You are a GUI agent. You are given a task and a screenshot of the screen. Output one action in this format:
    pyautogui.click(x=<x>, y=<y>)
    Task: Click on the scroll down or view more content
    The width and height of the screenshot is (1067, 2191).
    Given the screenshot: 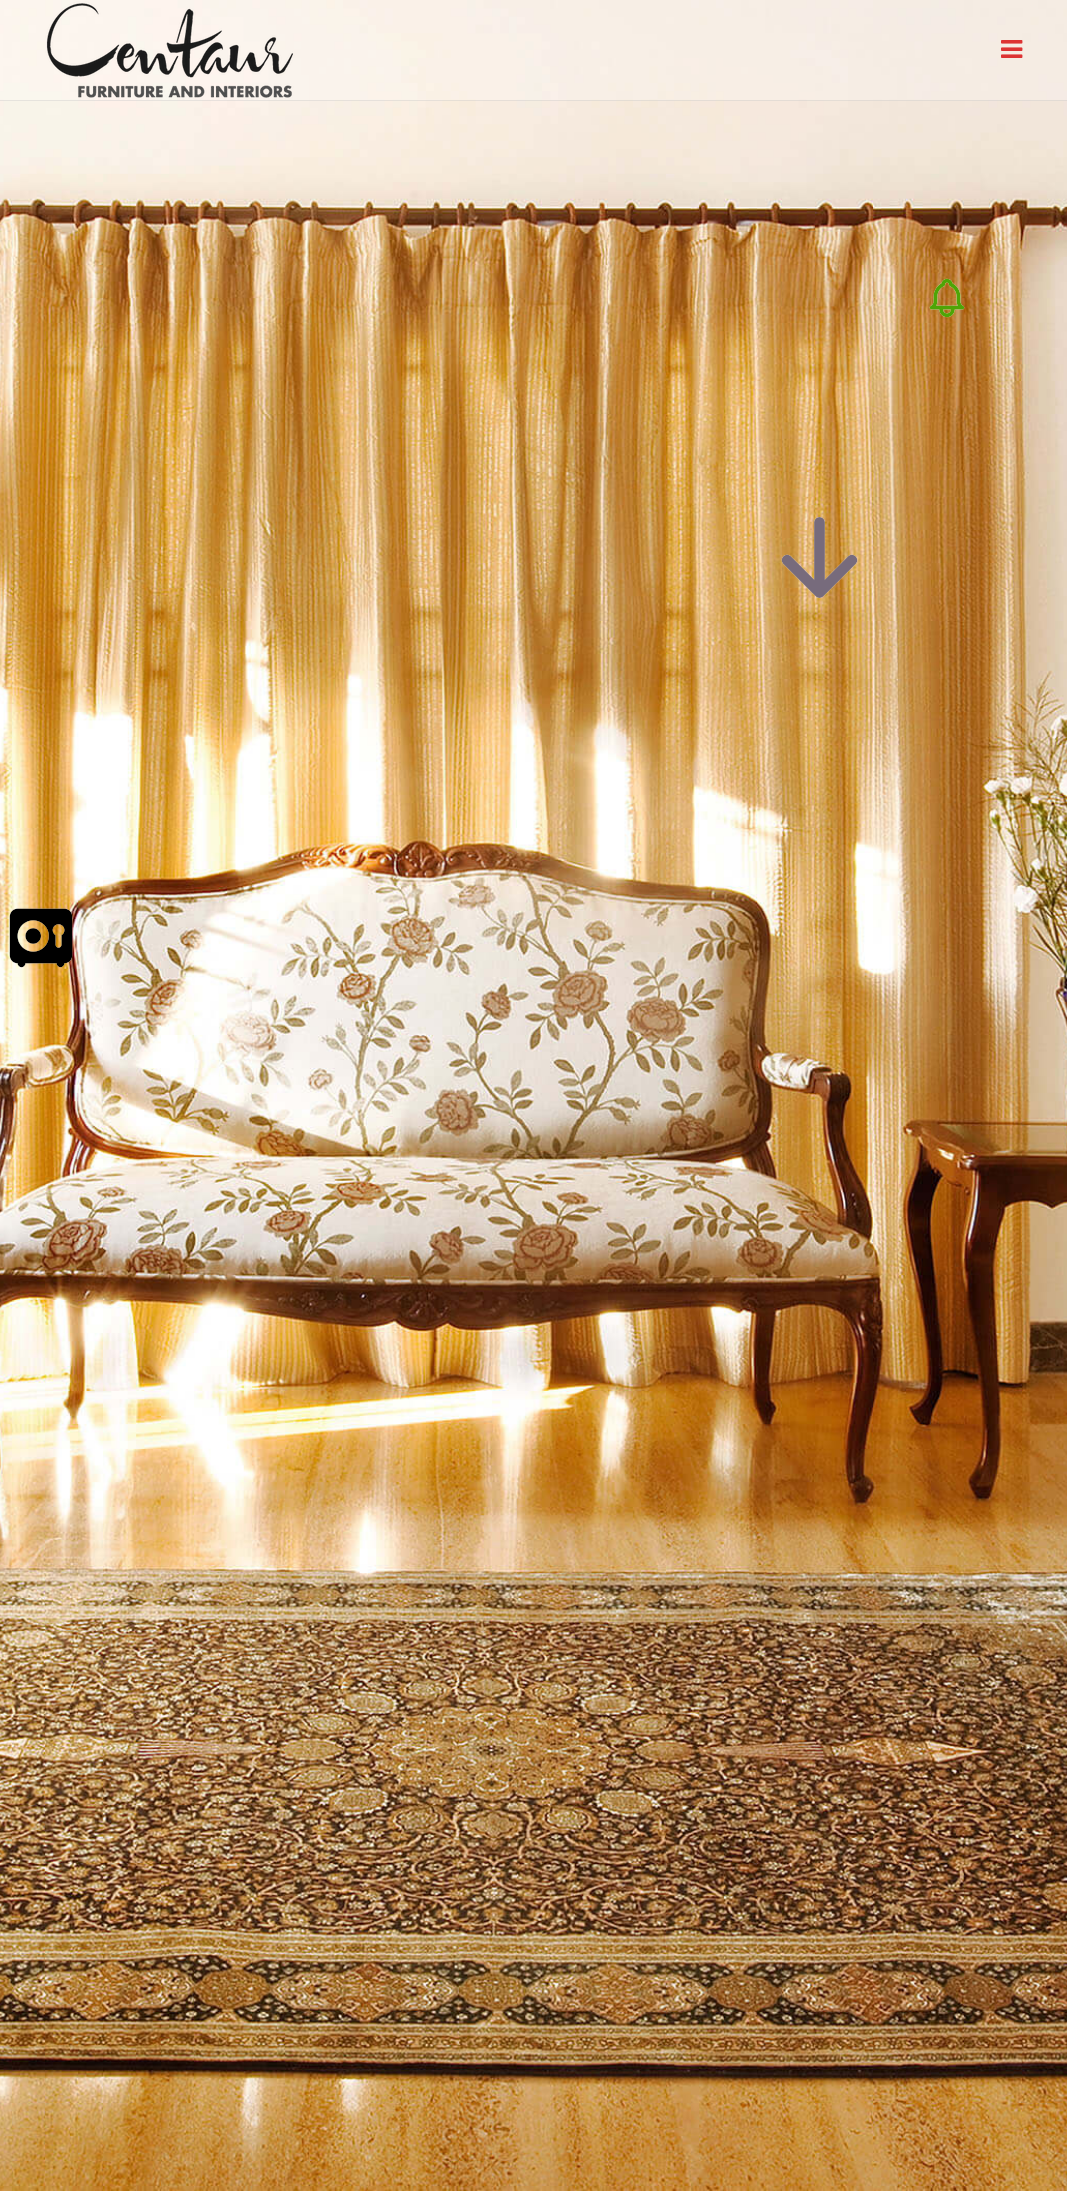 What is the action you would take?
    pyautogui.click(x=819, y=557)
    